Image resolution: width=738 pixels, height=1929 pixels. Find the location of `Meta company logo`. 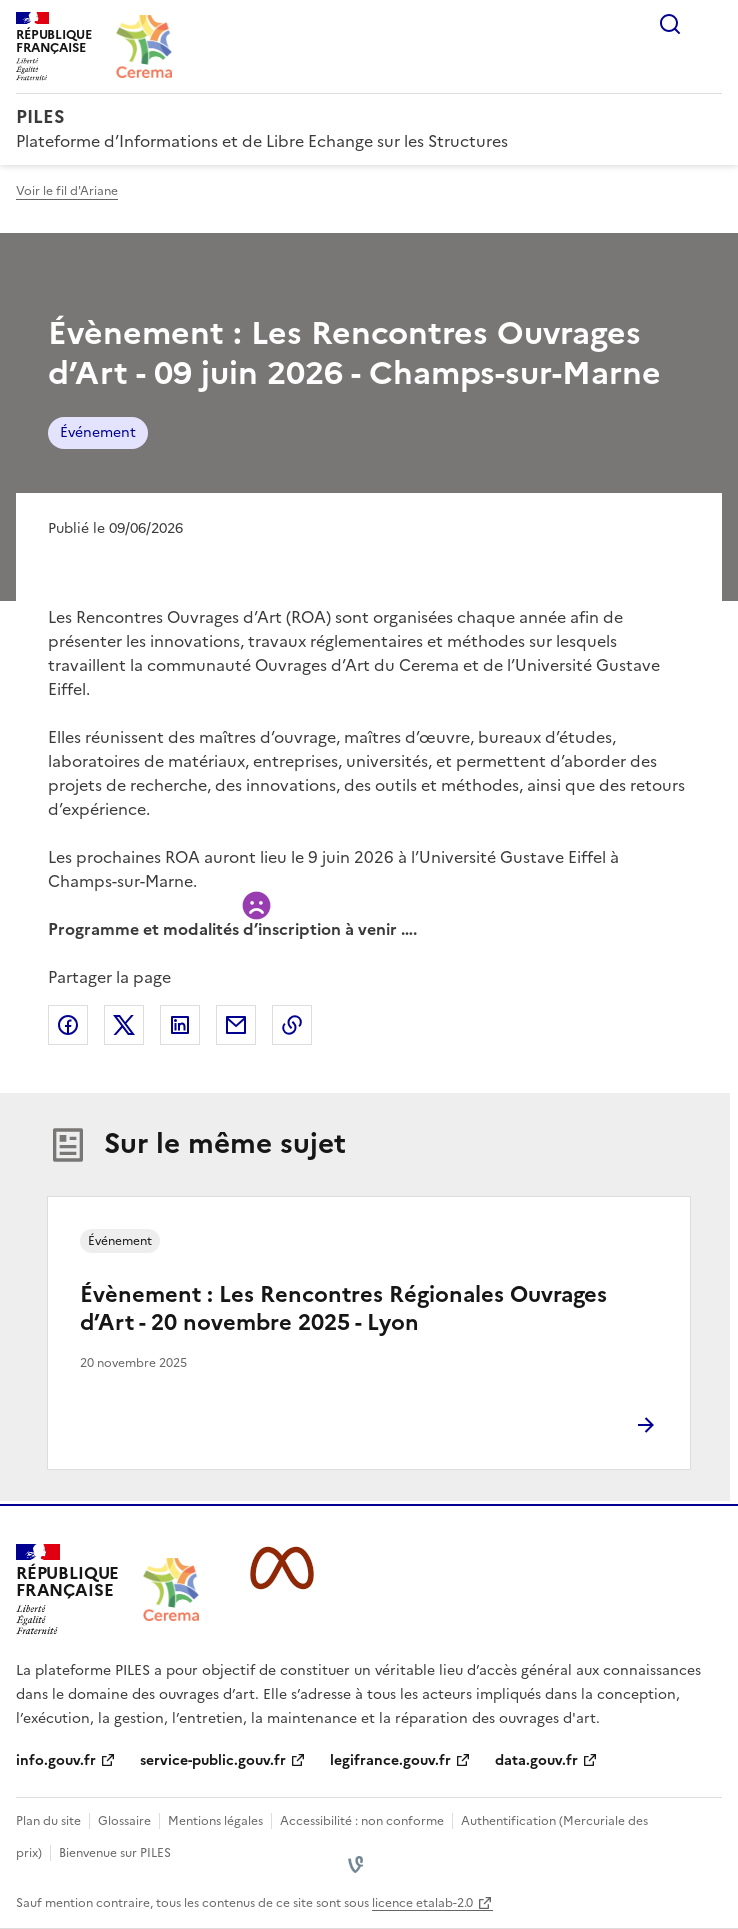

Meta company logo is located at coordinates (282, 1568).